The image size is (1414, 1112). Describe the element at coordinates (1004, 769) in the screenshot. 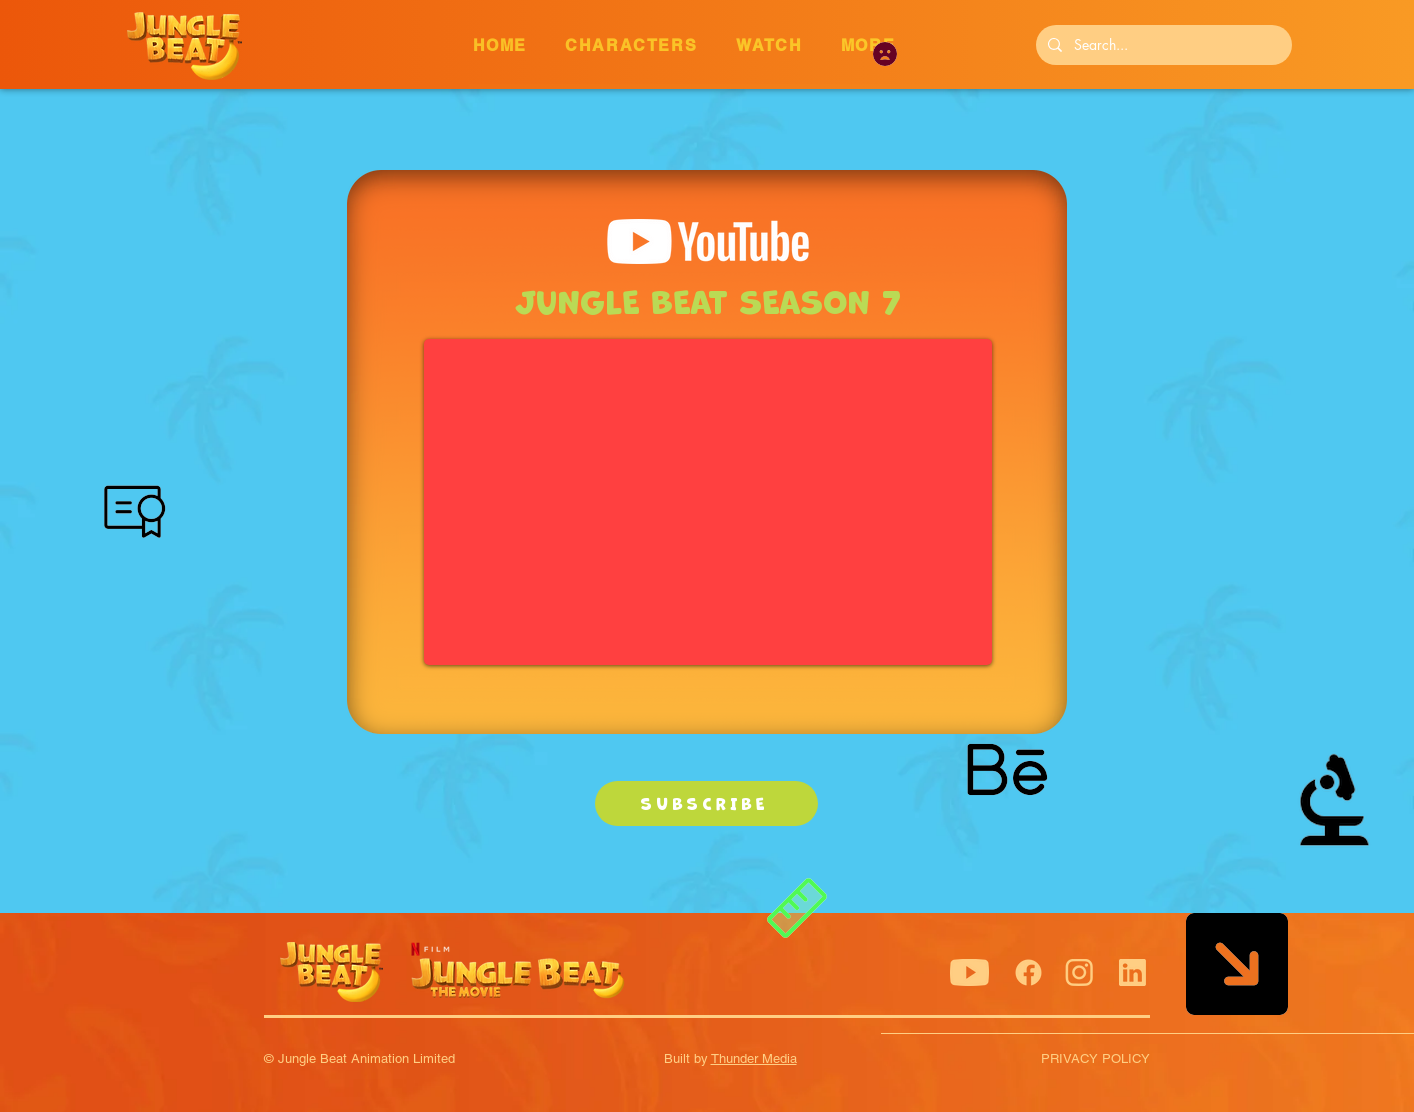

I see `visit behance profile or portfolio` at that location.